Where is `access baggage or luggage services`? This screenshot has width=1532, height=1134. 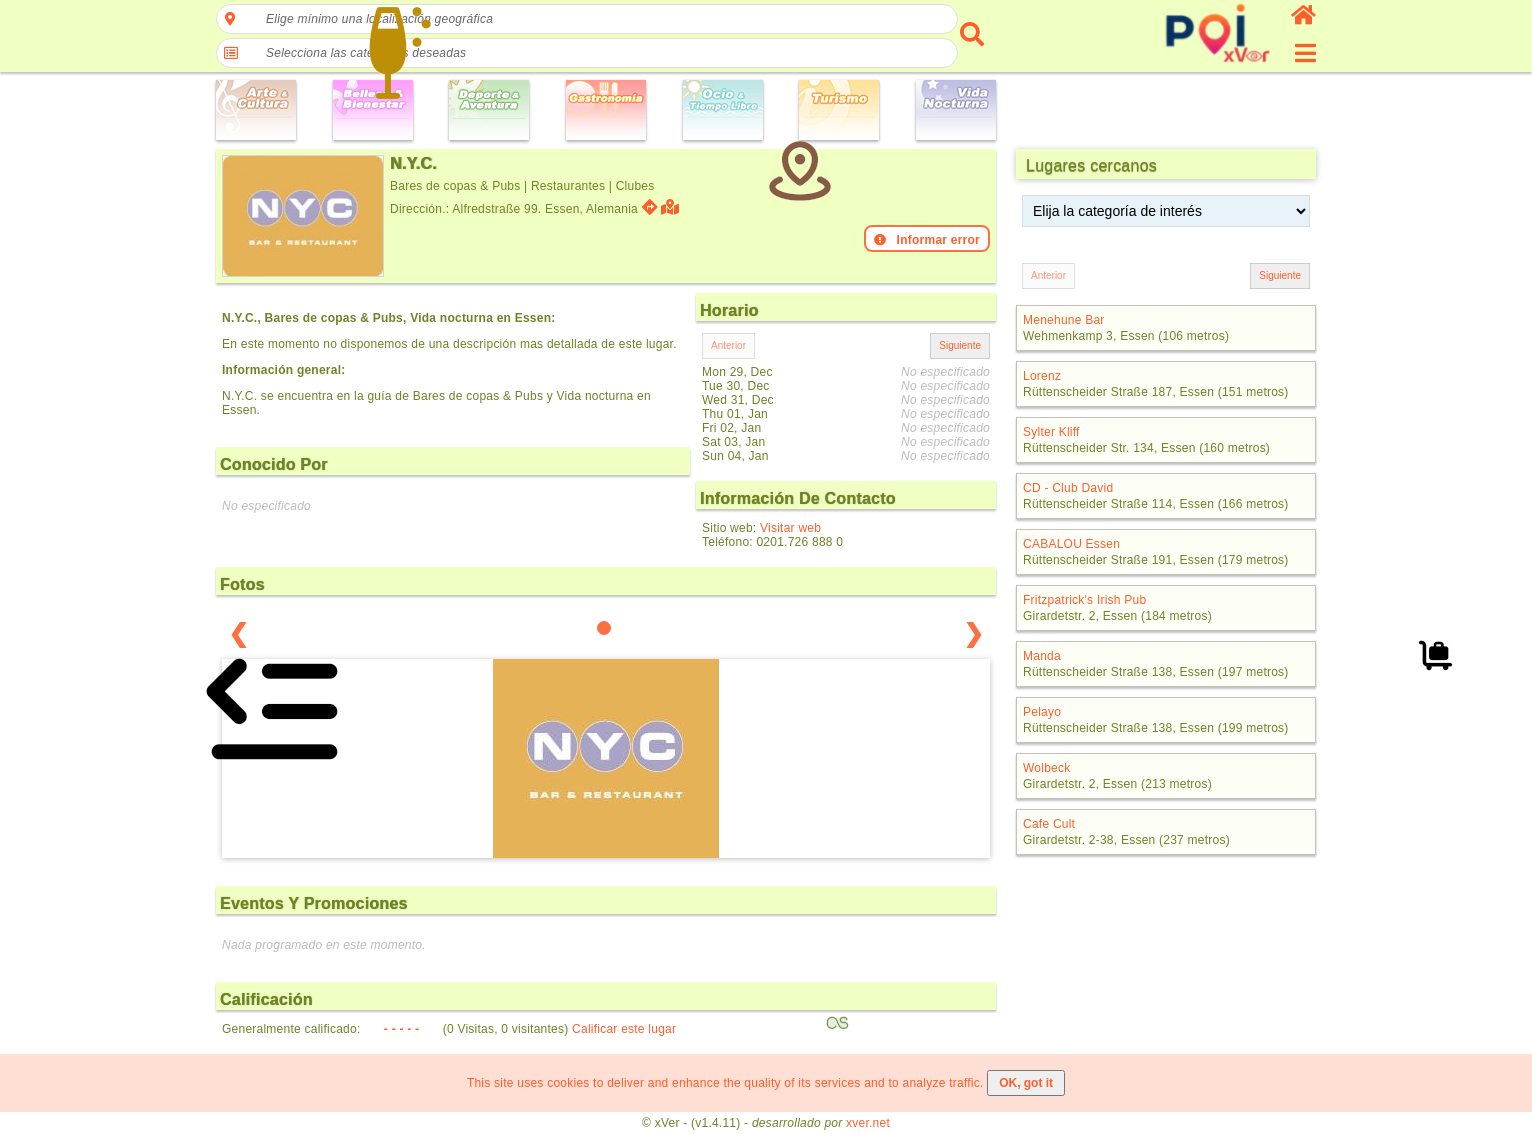
access baggage or luggage services is located at coordinates (1435, 655).